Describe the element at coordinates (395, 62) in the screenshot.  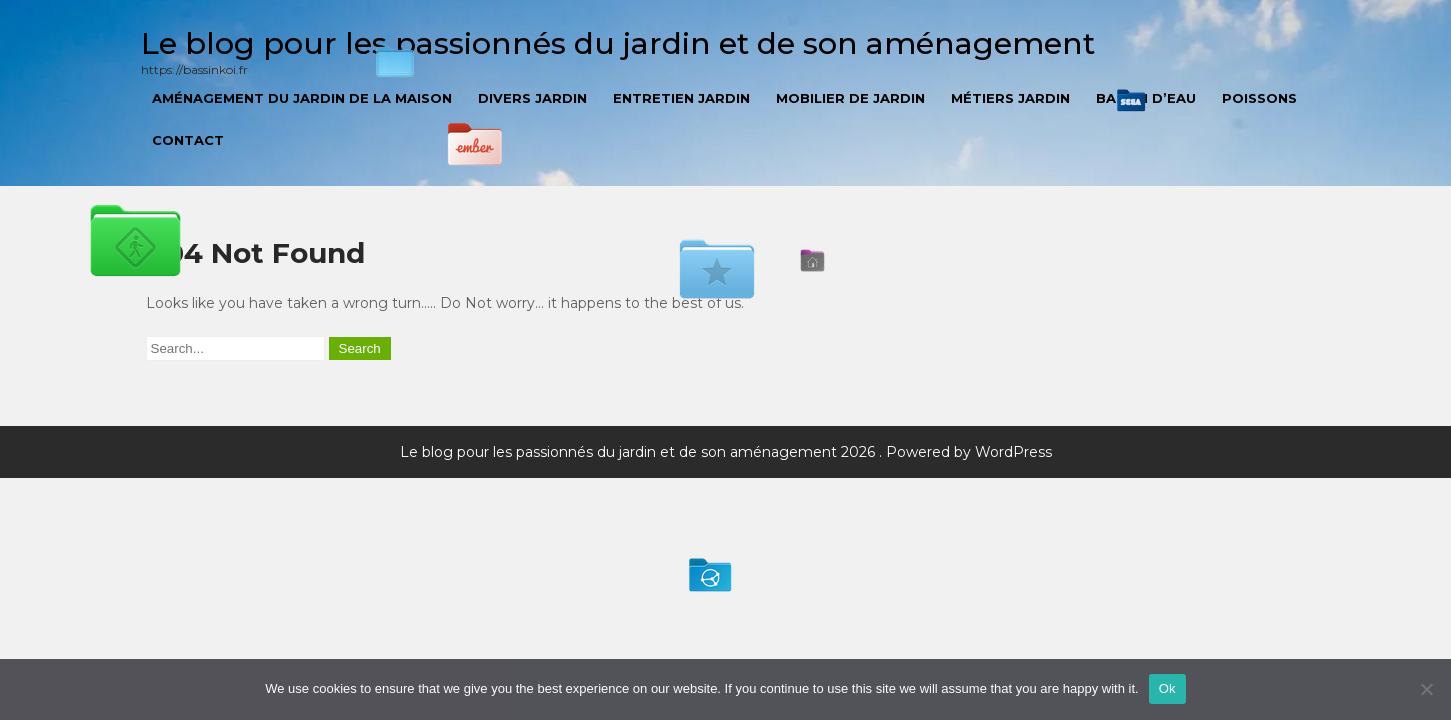
I see `folder template for creating custom folder icons` at that location.